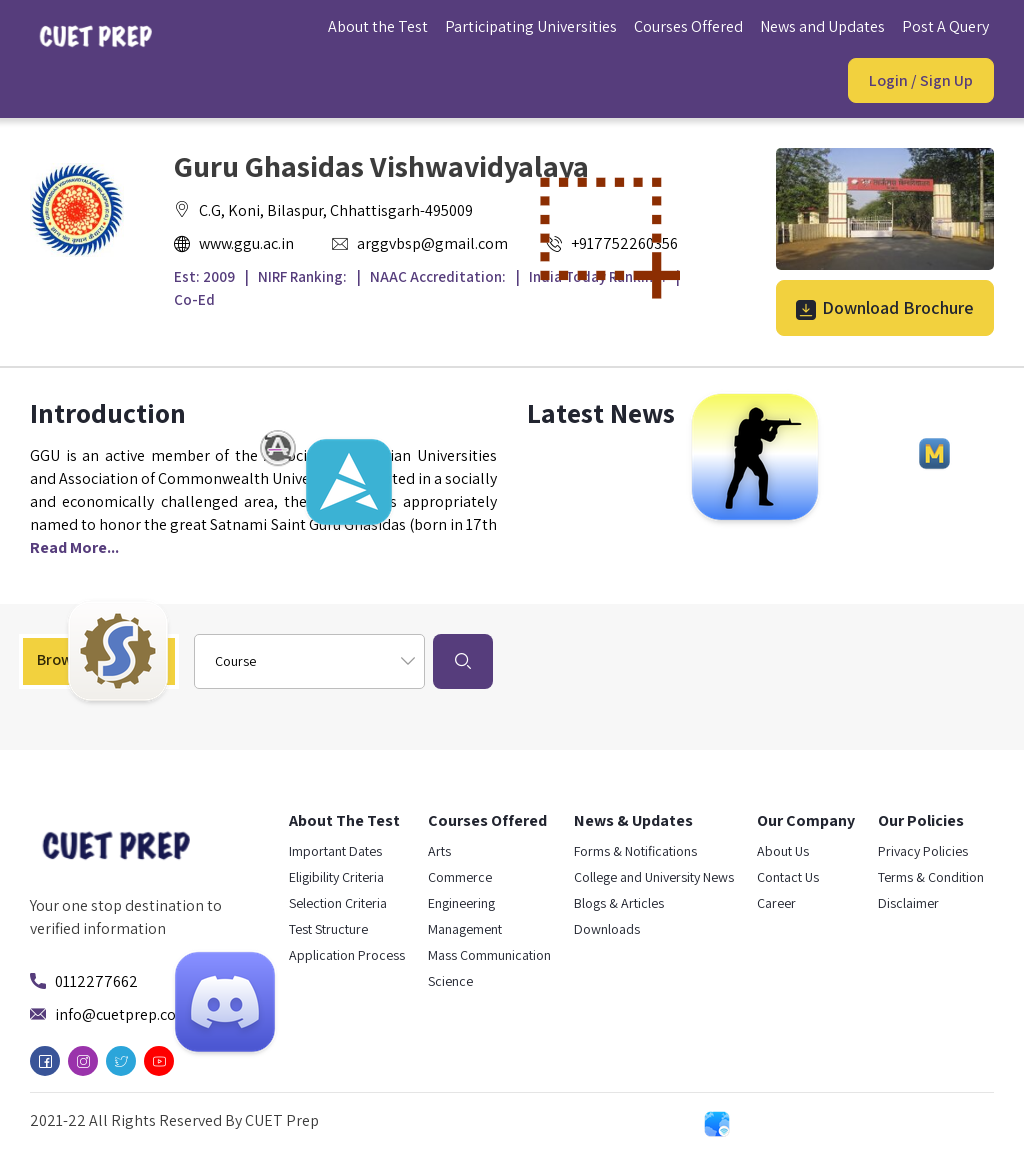  I want to click on launch the artix linux application, so click(349, 482).